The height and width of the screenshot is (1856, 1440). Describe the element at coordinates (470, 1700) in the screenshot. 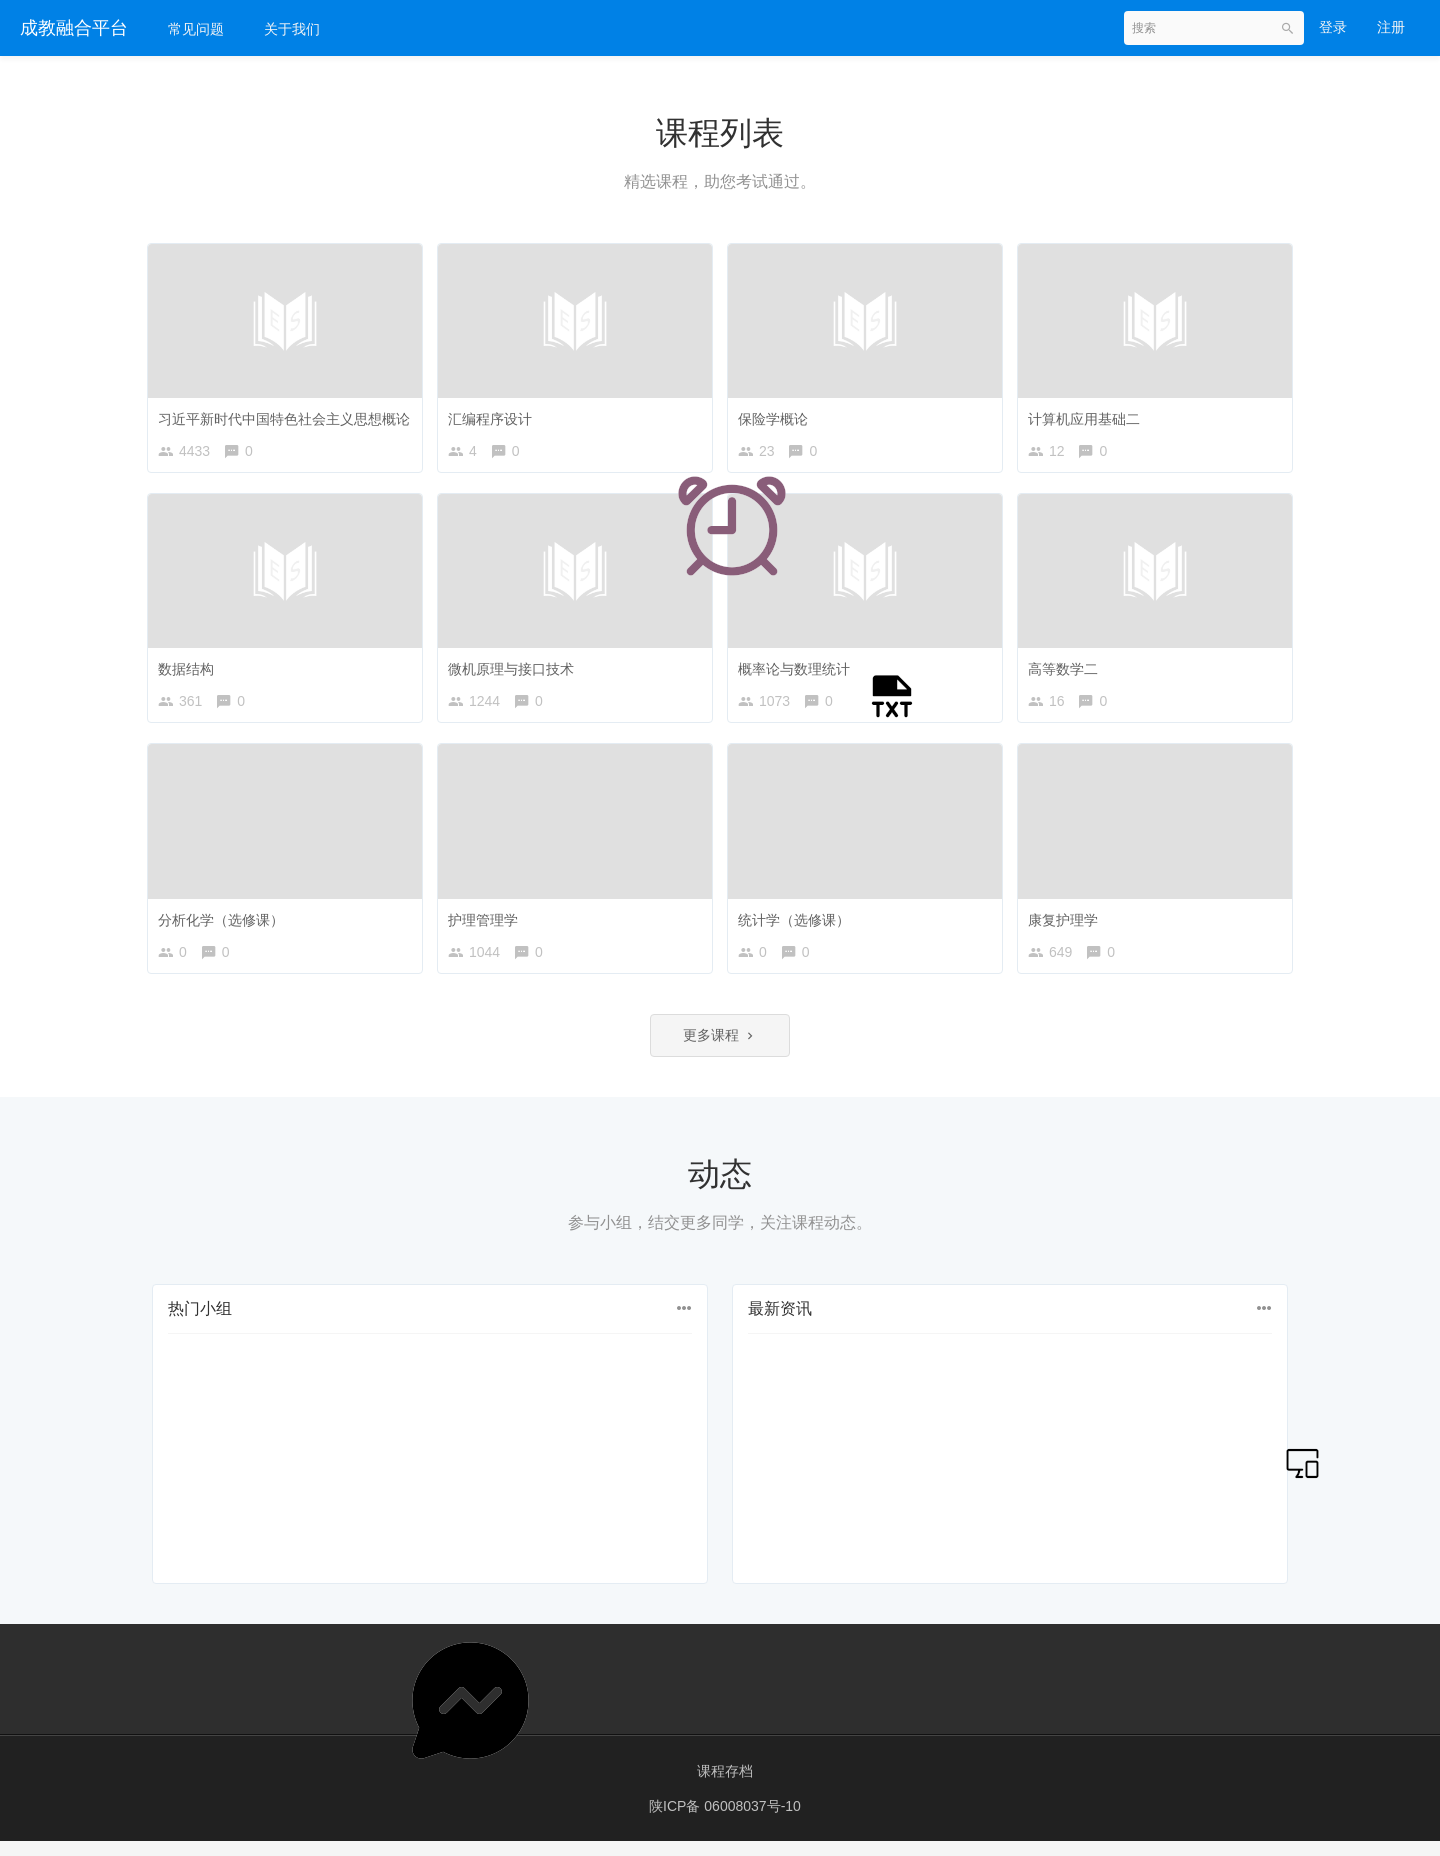

I see `open facebook messenger` at that location.